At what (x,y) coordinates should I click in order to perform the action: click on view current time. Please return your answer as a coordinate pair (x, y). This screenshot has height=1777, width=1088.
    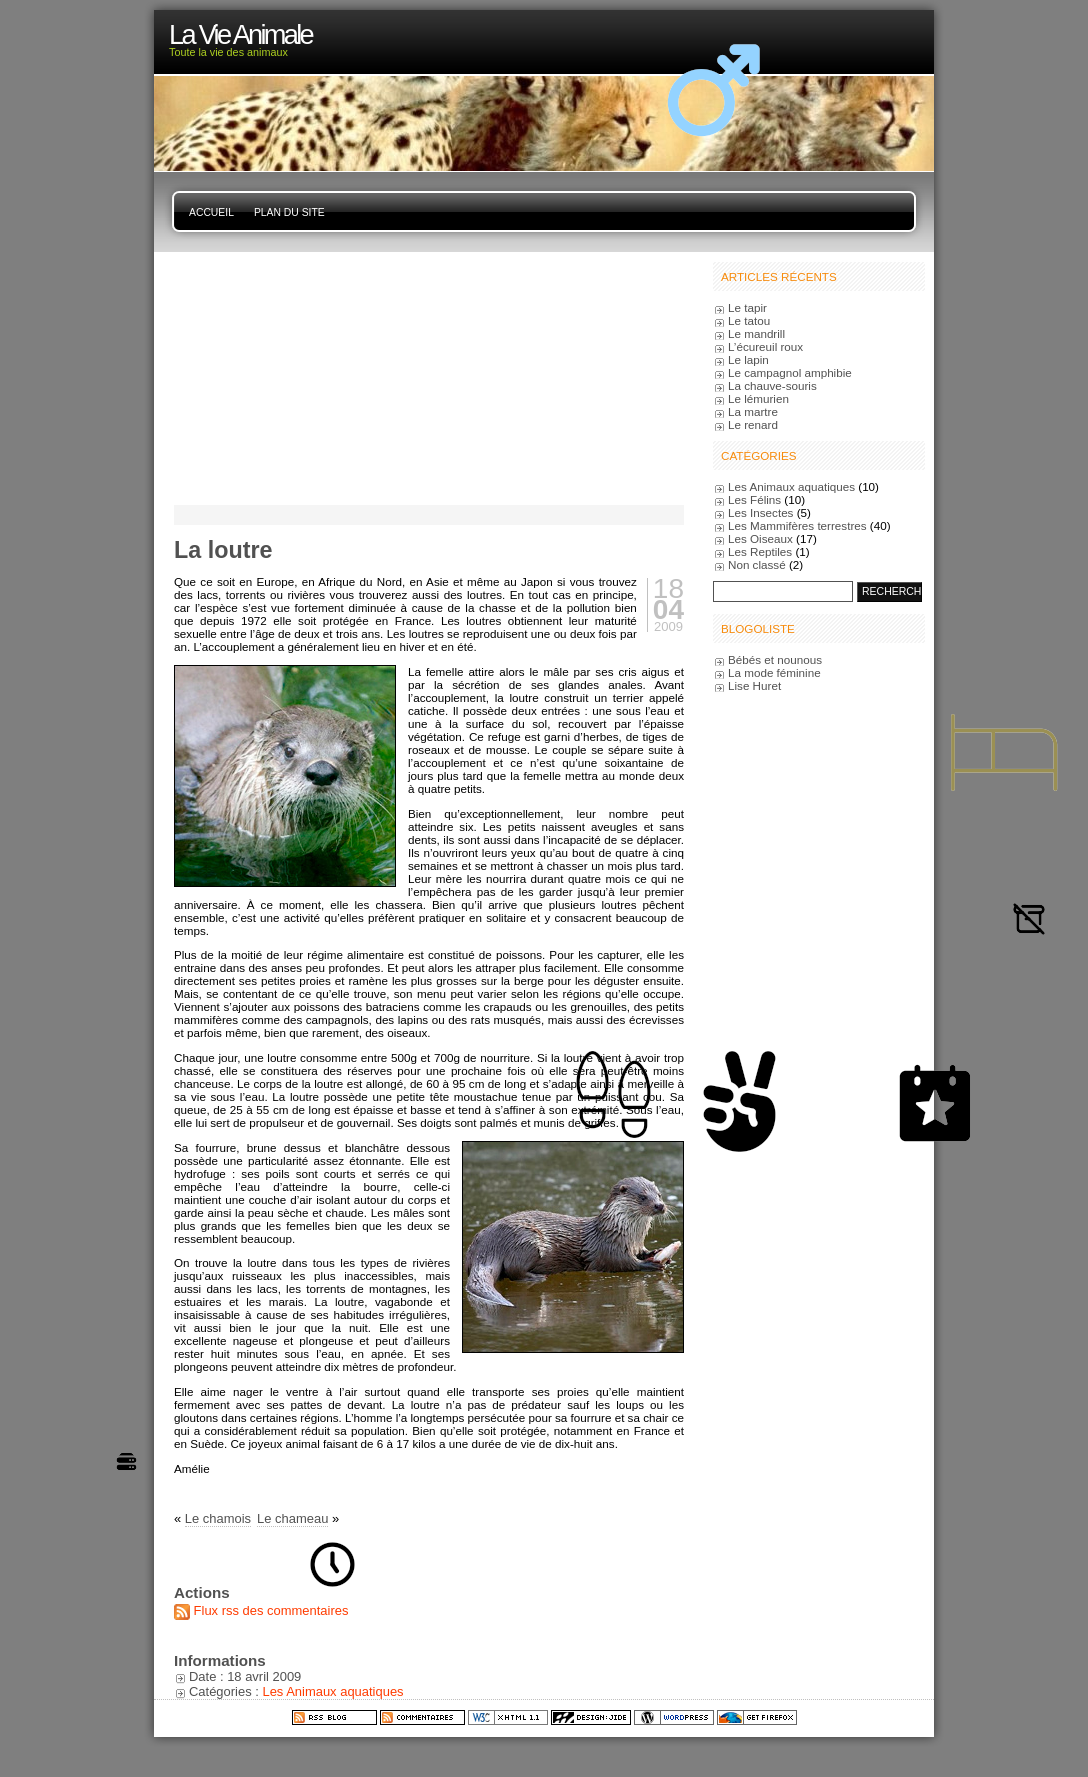
    Looking at the image, I should click on (332, 1564).